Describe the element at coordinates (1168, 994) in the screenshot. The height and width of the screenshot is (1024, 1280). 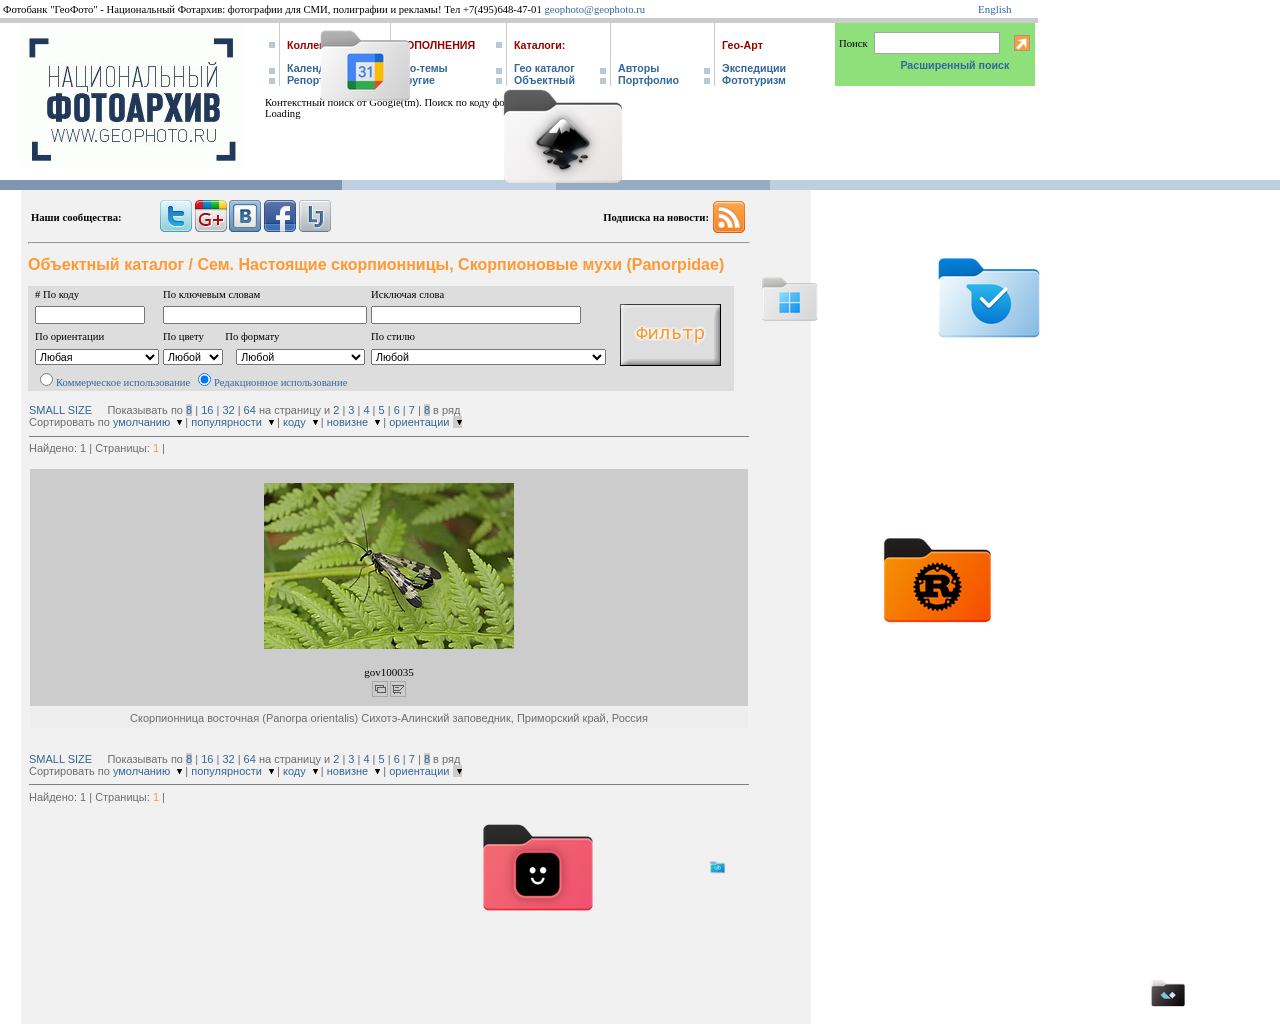
I see `open alpinejs project folder` at that location.